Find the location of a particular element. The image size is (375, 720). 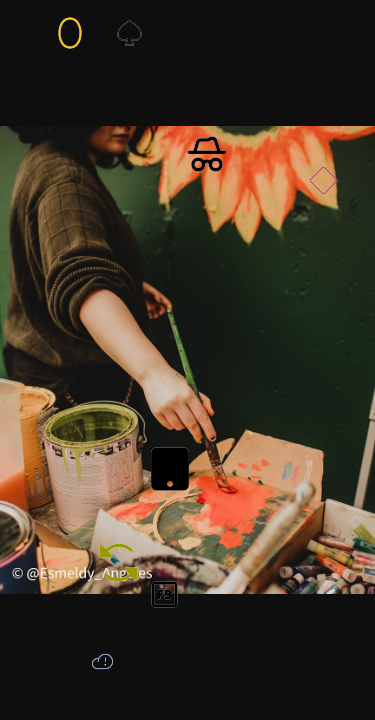

playing cards or card game category is located at coordinates (129, 33).